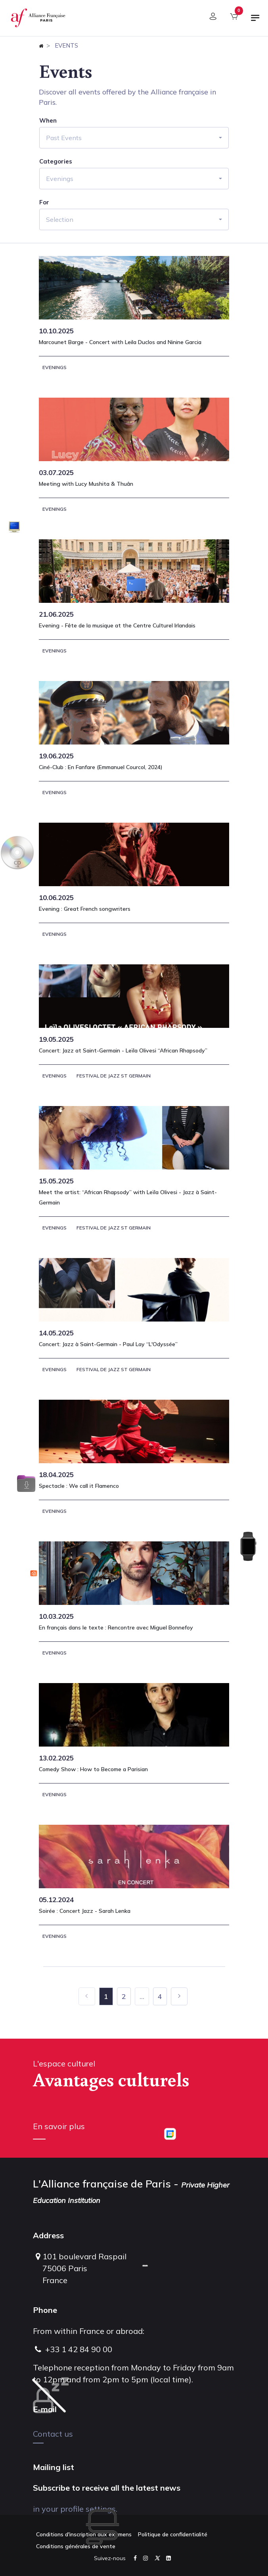  What do you see at coordinates (136, 584) in the screenshot?
I see `open folder containing powershell scripts` at bounding box center [136, 584].